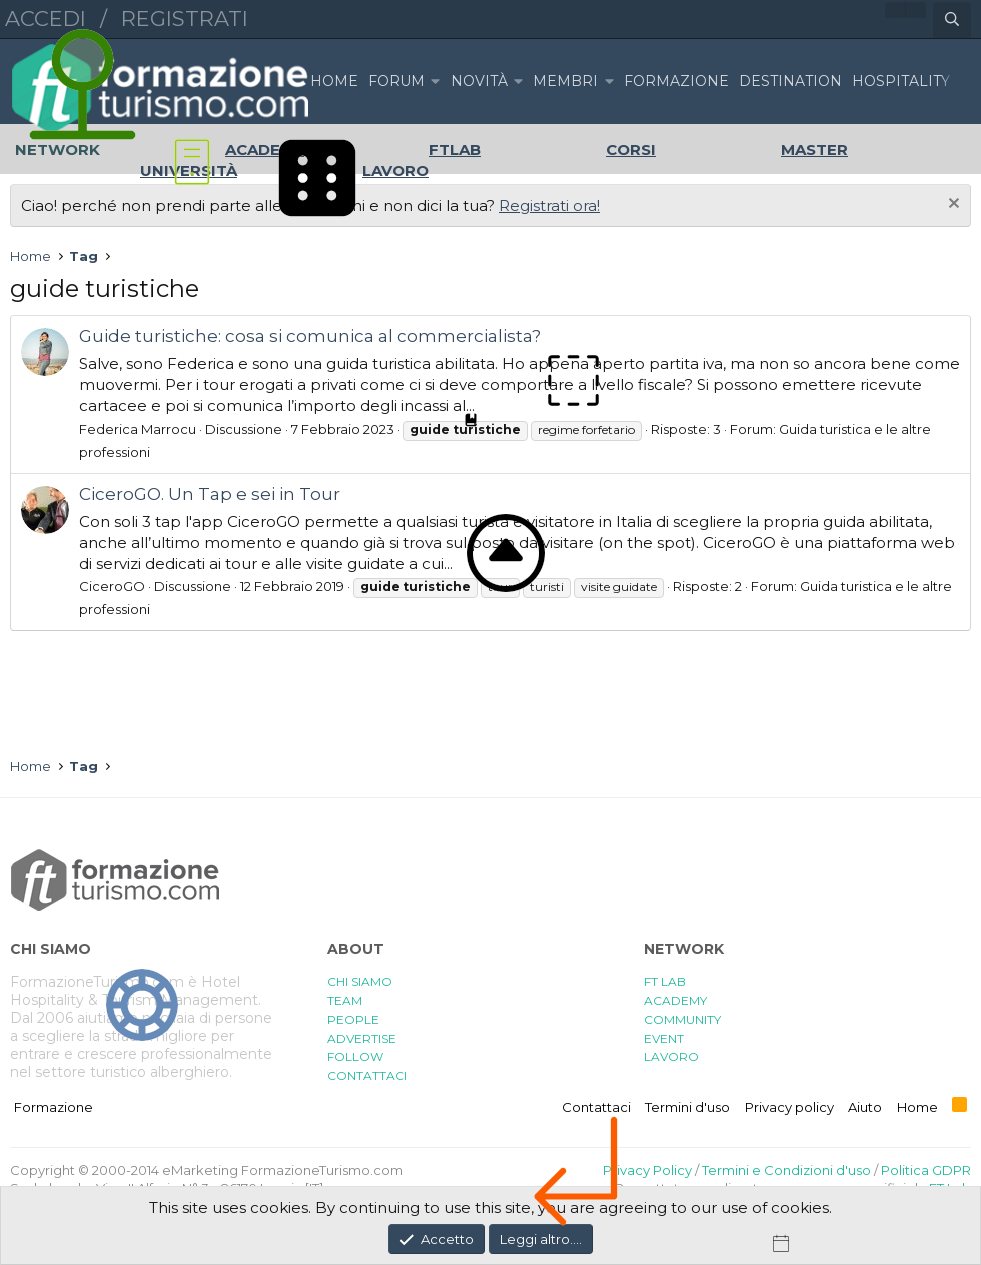 Image resolution: width=981 pixels, height=1265 pixels. What do you see at coordinates (573, 380) in the screenshot?
I see `select or highlight an area` at bounding box center [573, 380].